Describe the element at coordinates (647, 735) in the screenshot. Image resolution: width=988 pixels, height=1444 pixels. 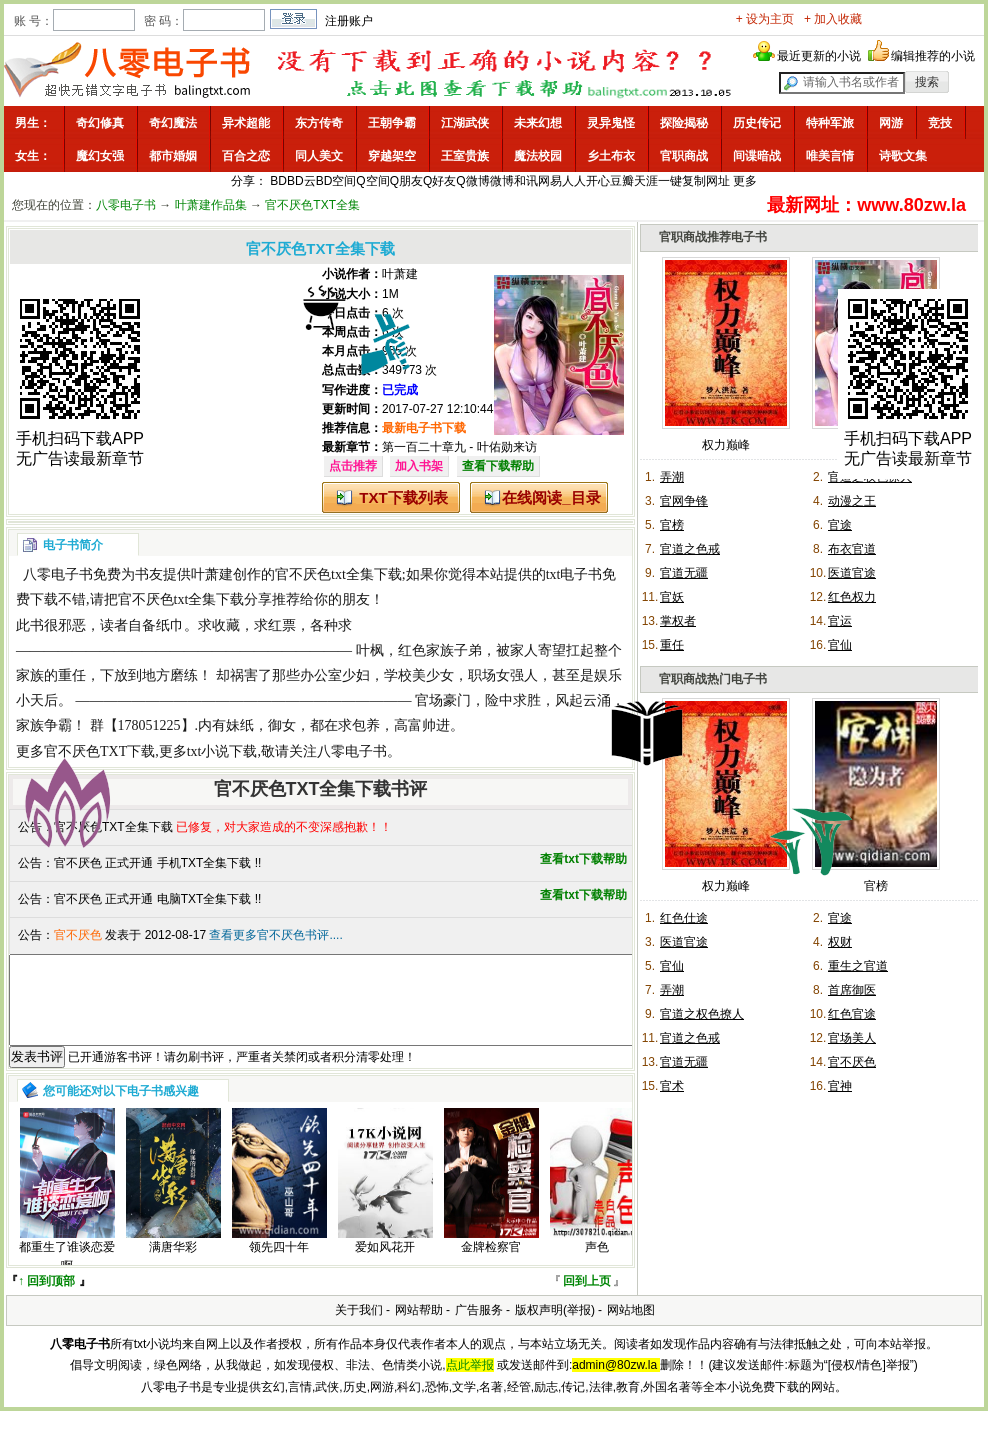
I see `open a book or reading material` at that location.